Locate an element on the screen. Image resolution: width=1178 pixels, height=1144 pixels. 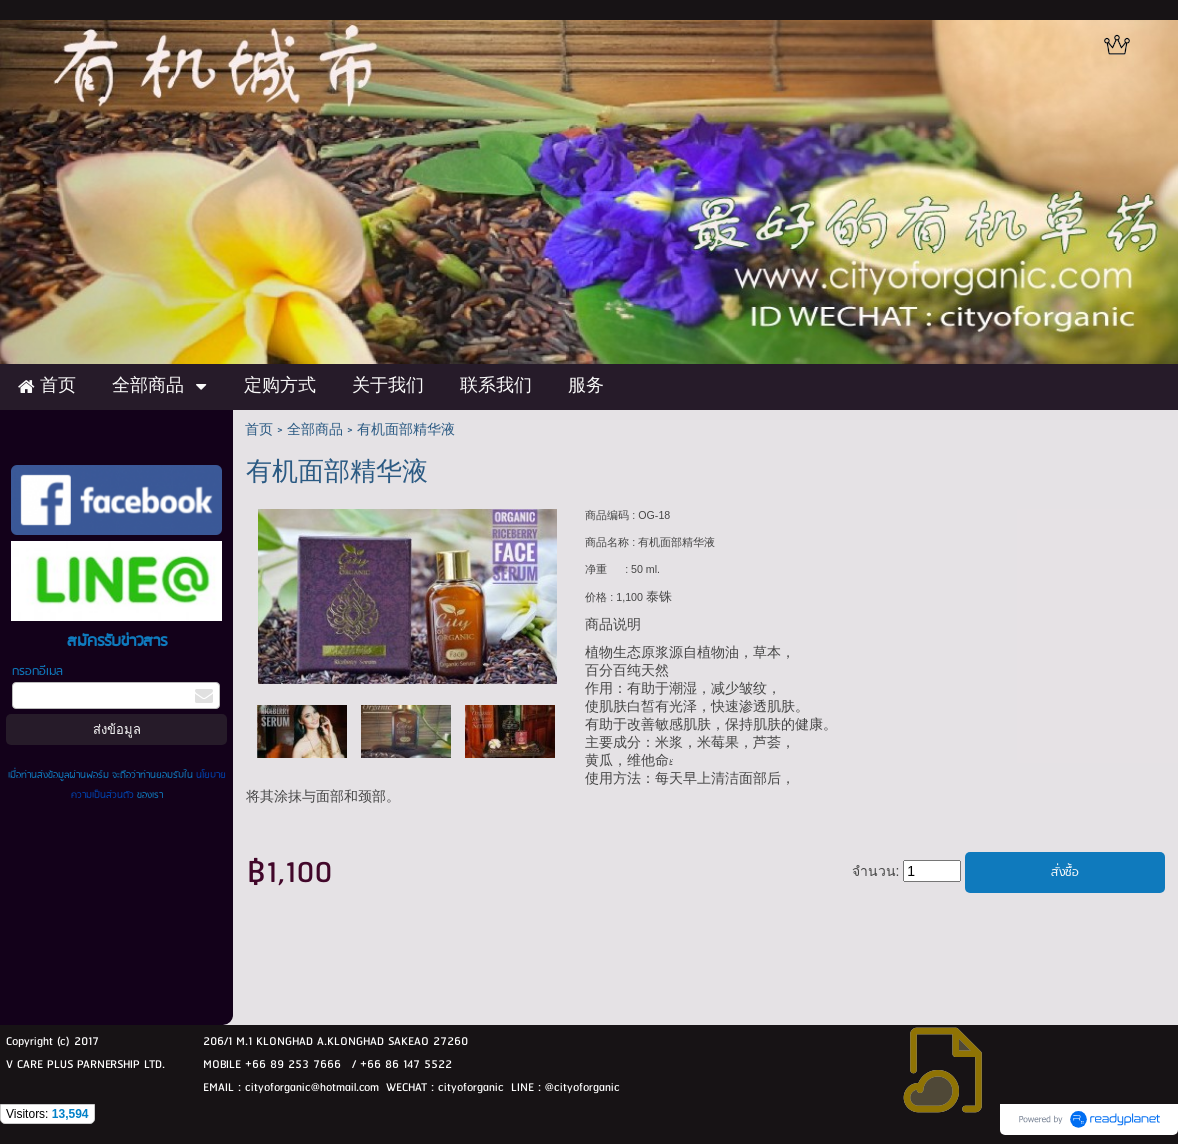
indicates premium or VIP membership status is located at coordinates (1117, 46).